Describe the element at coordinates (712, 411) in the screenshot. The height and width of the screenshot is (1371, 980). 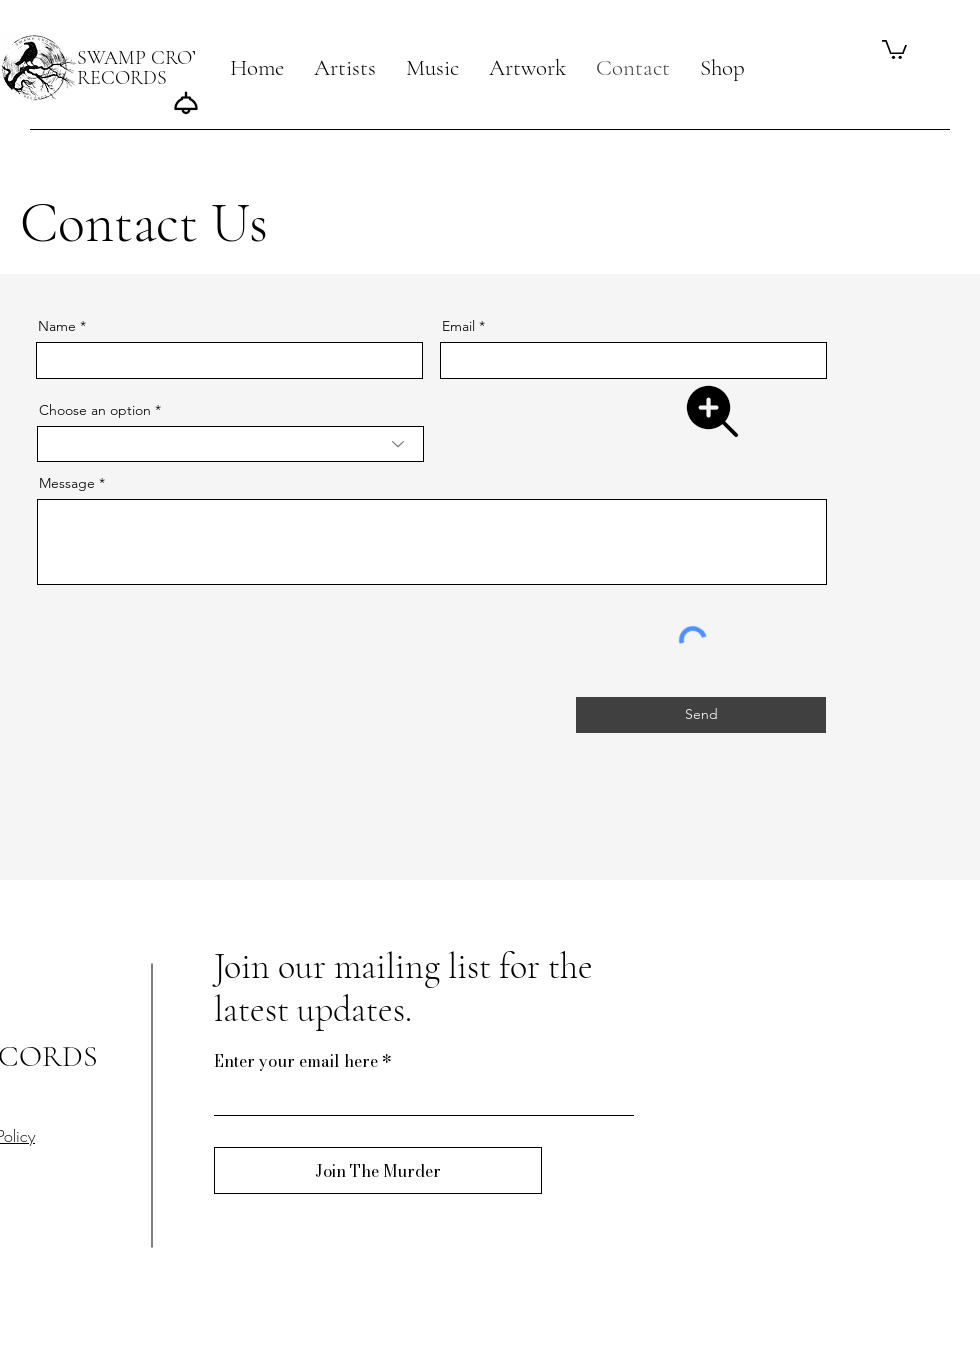
I see `zoom in on content` at that location.